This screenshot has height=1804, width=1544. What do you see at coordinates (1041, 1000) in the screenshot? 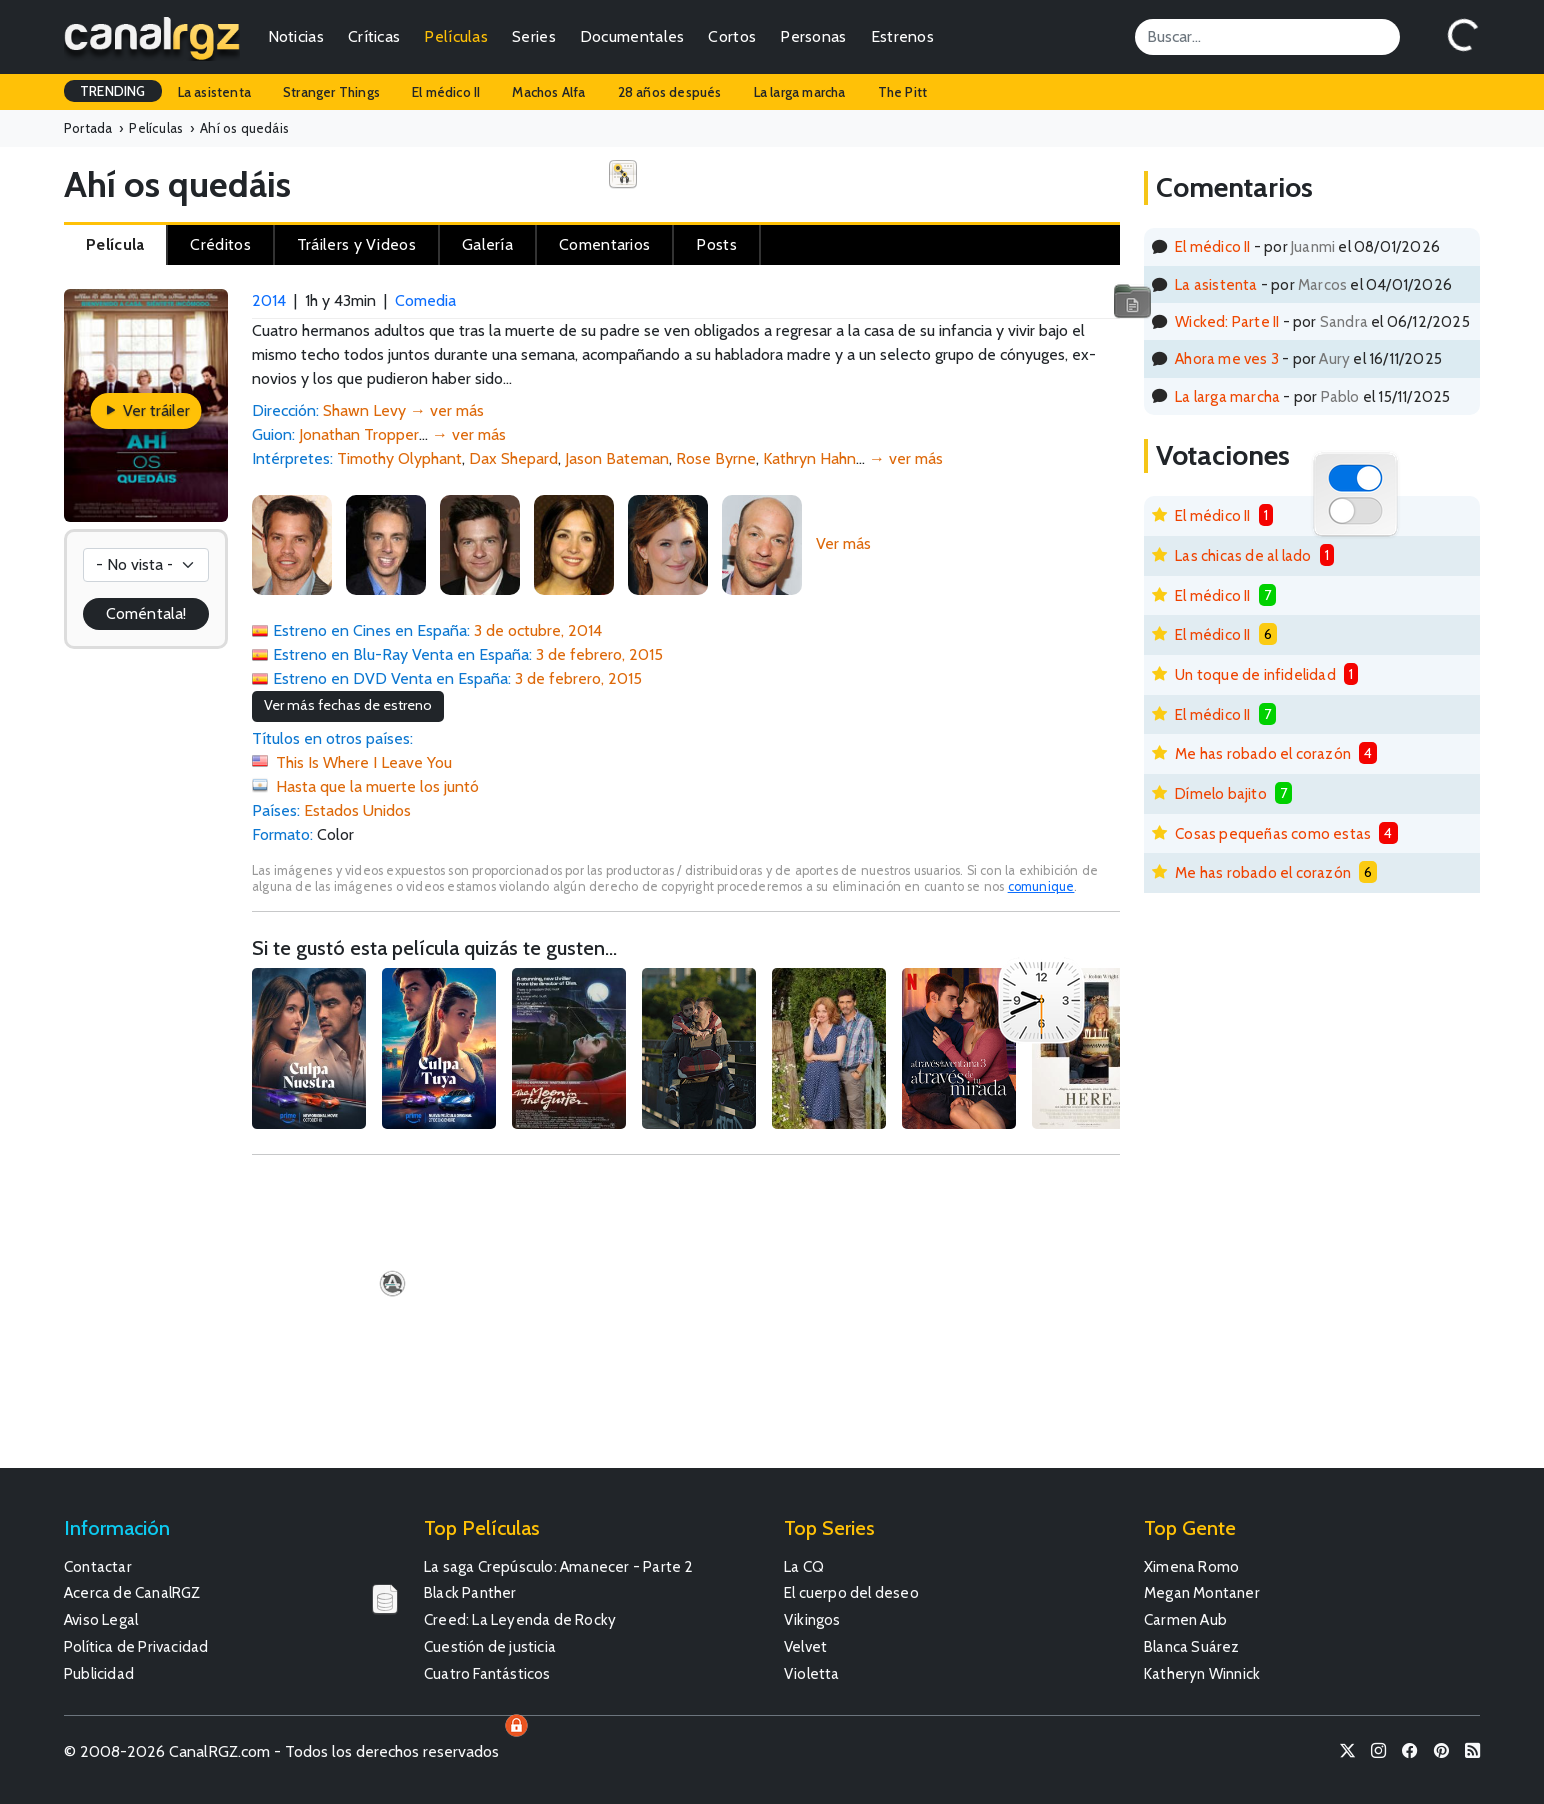
I see `open the clock app` at bounding box center [1041, 1000].